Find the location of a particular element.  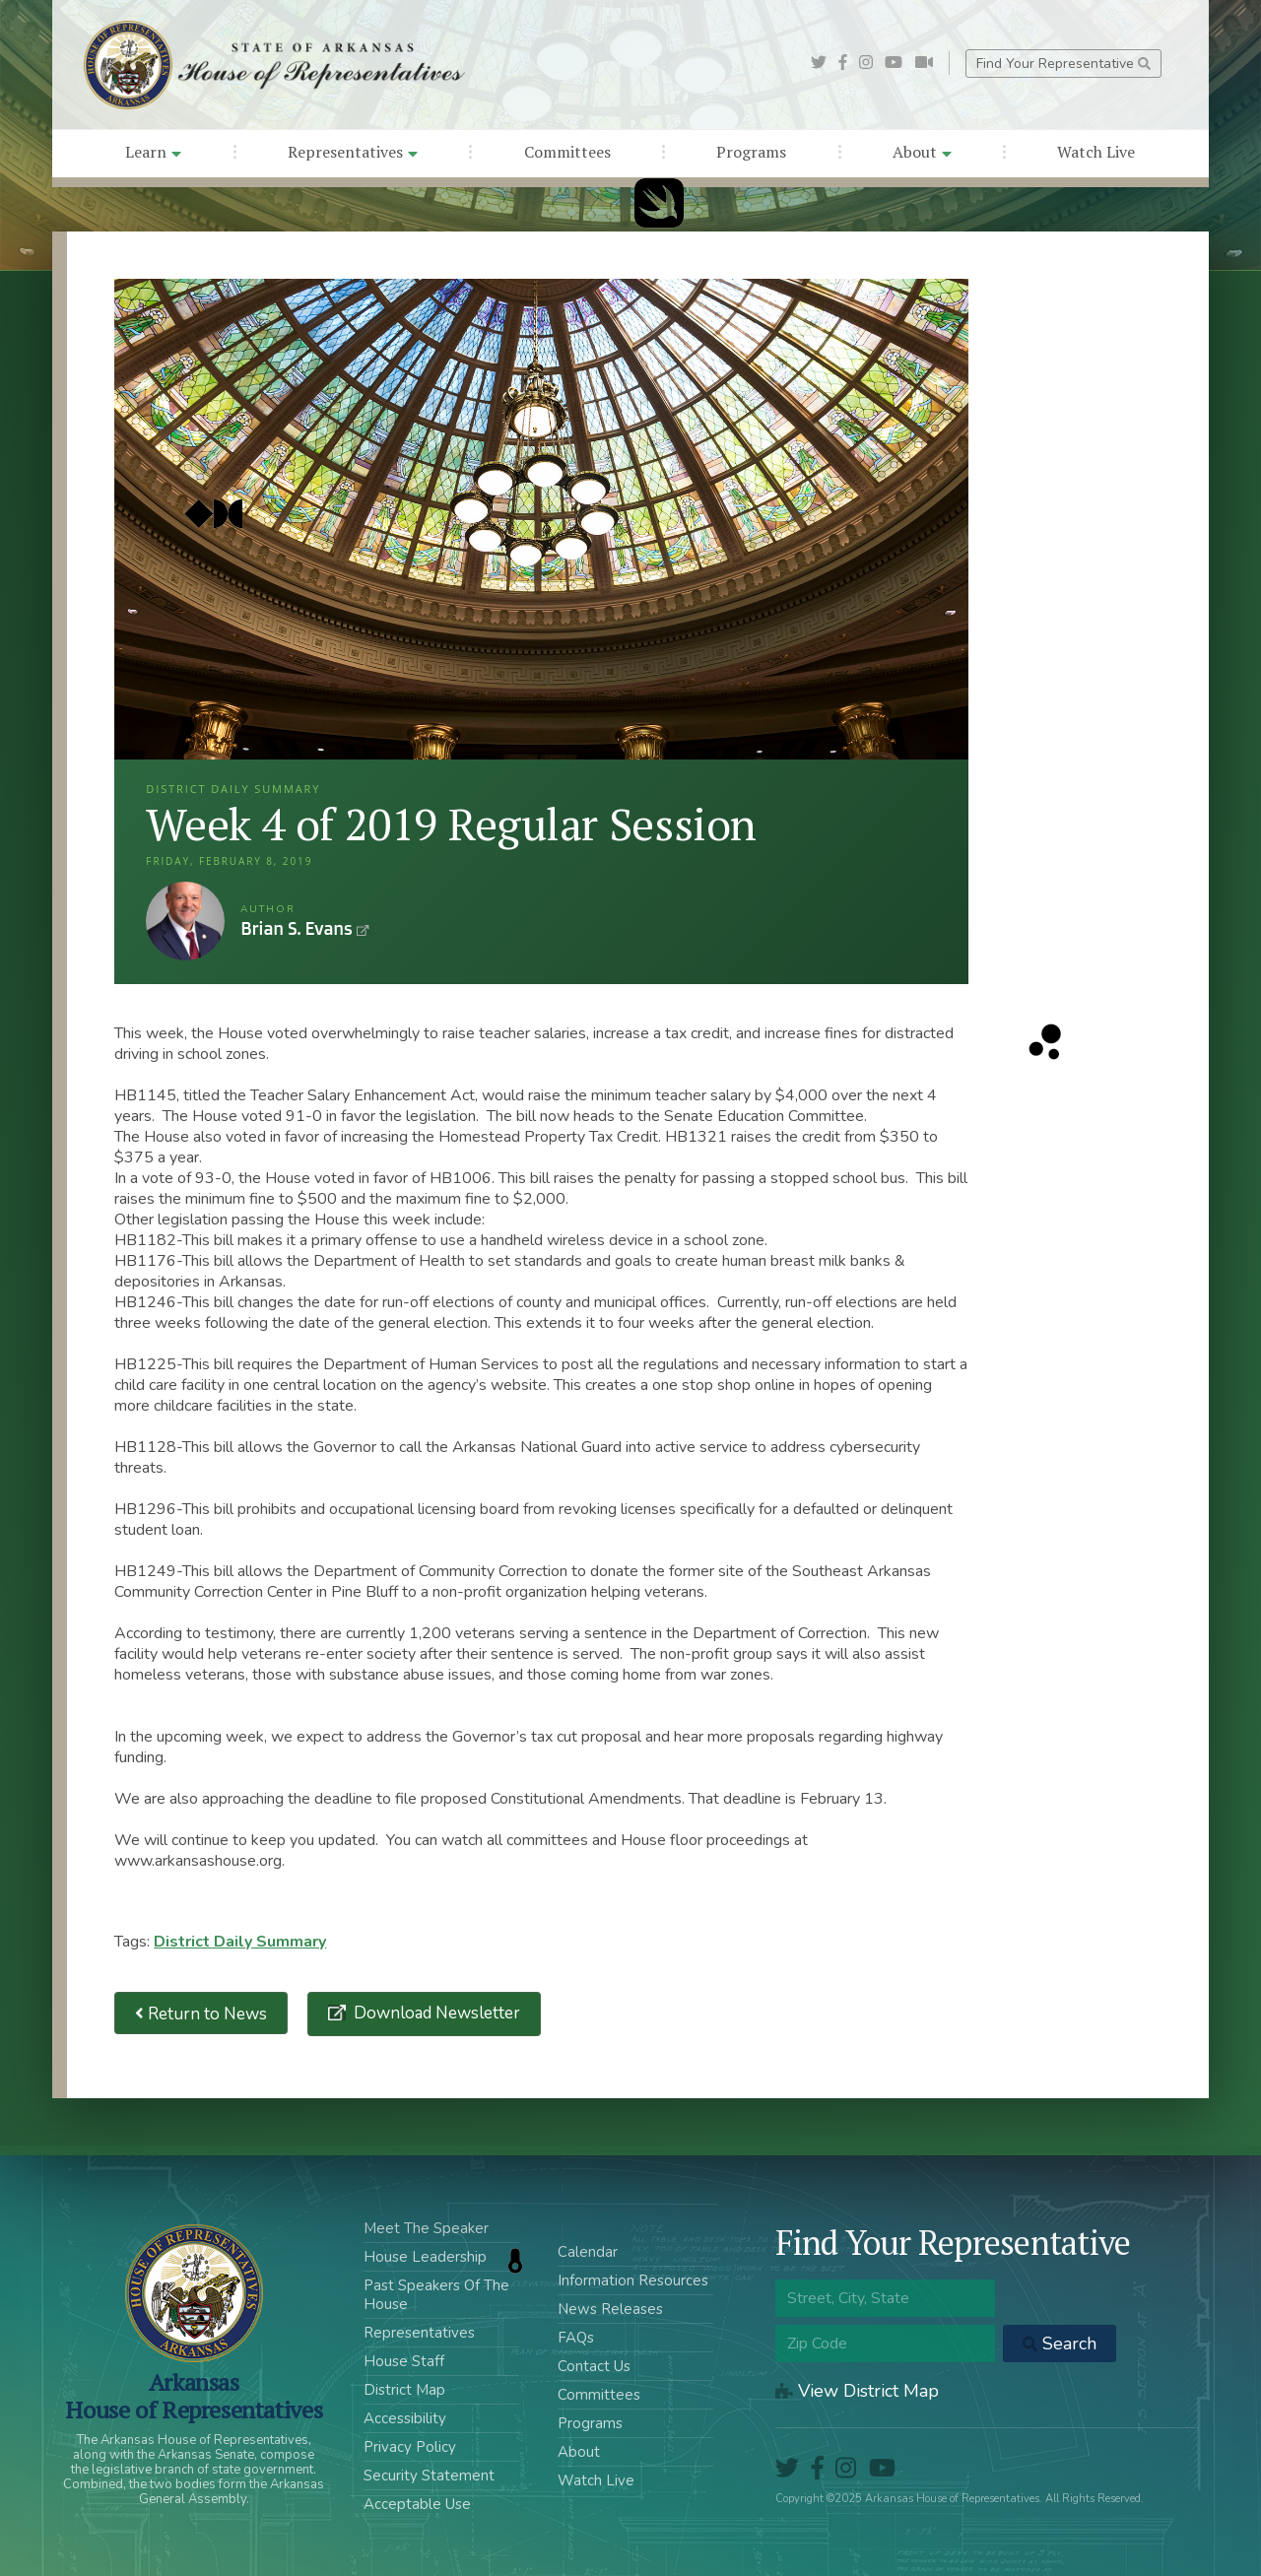

view bubble chart data visualization is located at coordinates (1046, 1041).